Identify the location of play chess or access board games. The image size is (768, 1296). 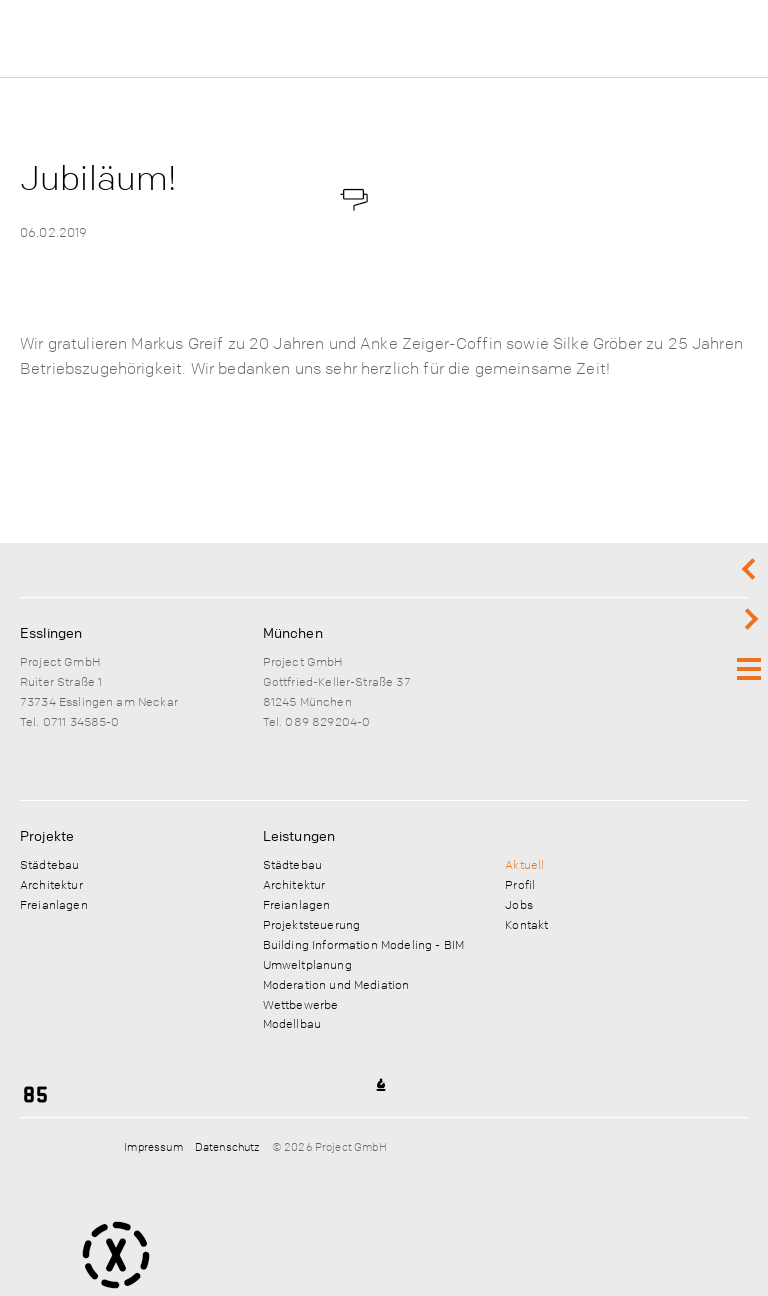
(381, 1085).